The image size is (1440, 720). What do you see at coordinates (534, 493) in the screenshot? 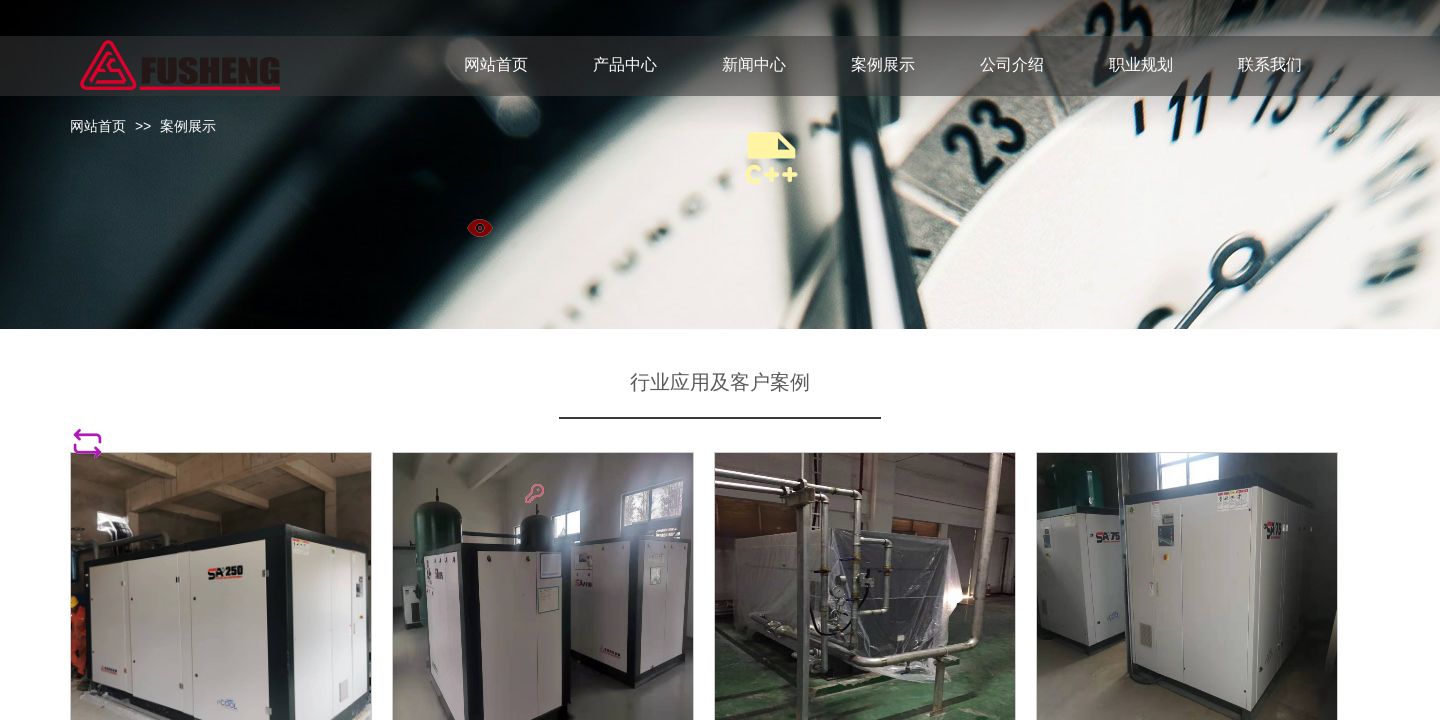
I see `access security or authentication settings` at bounding box center [534, 493].